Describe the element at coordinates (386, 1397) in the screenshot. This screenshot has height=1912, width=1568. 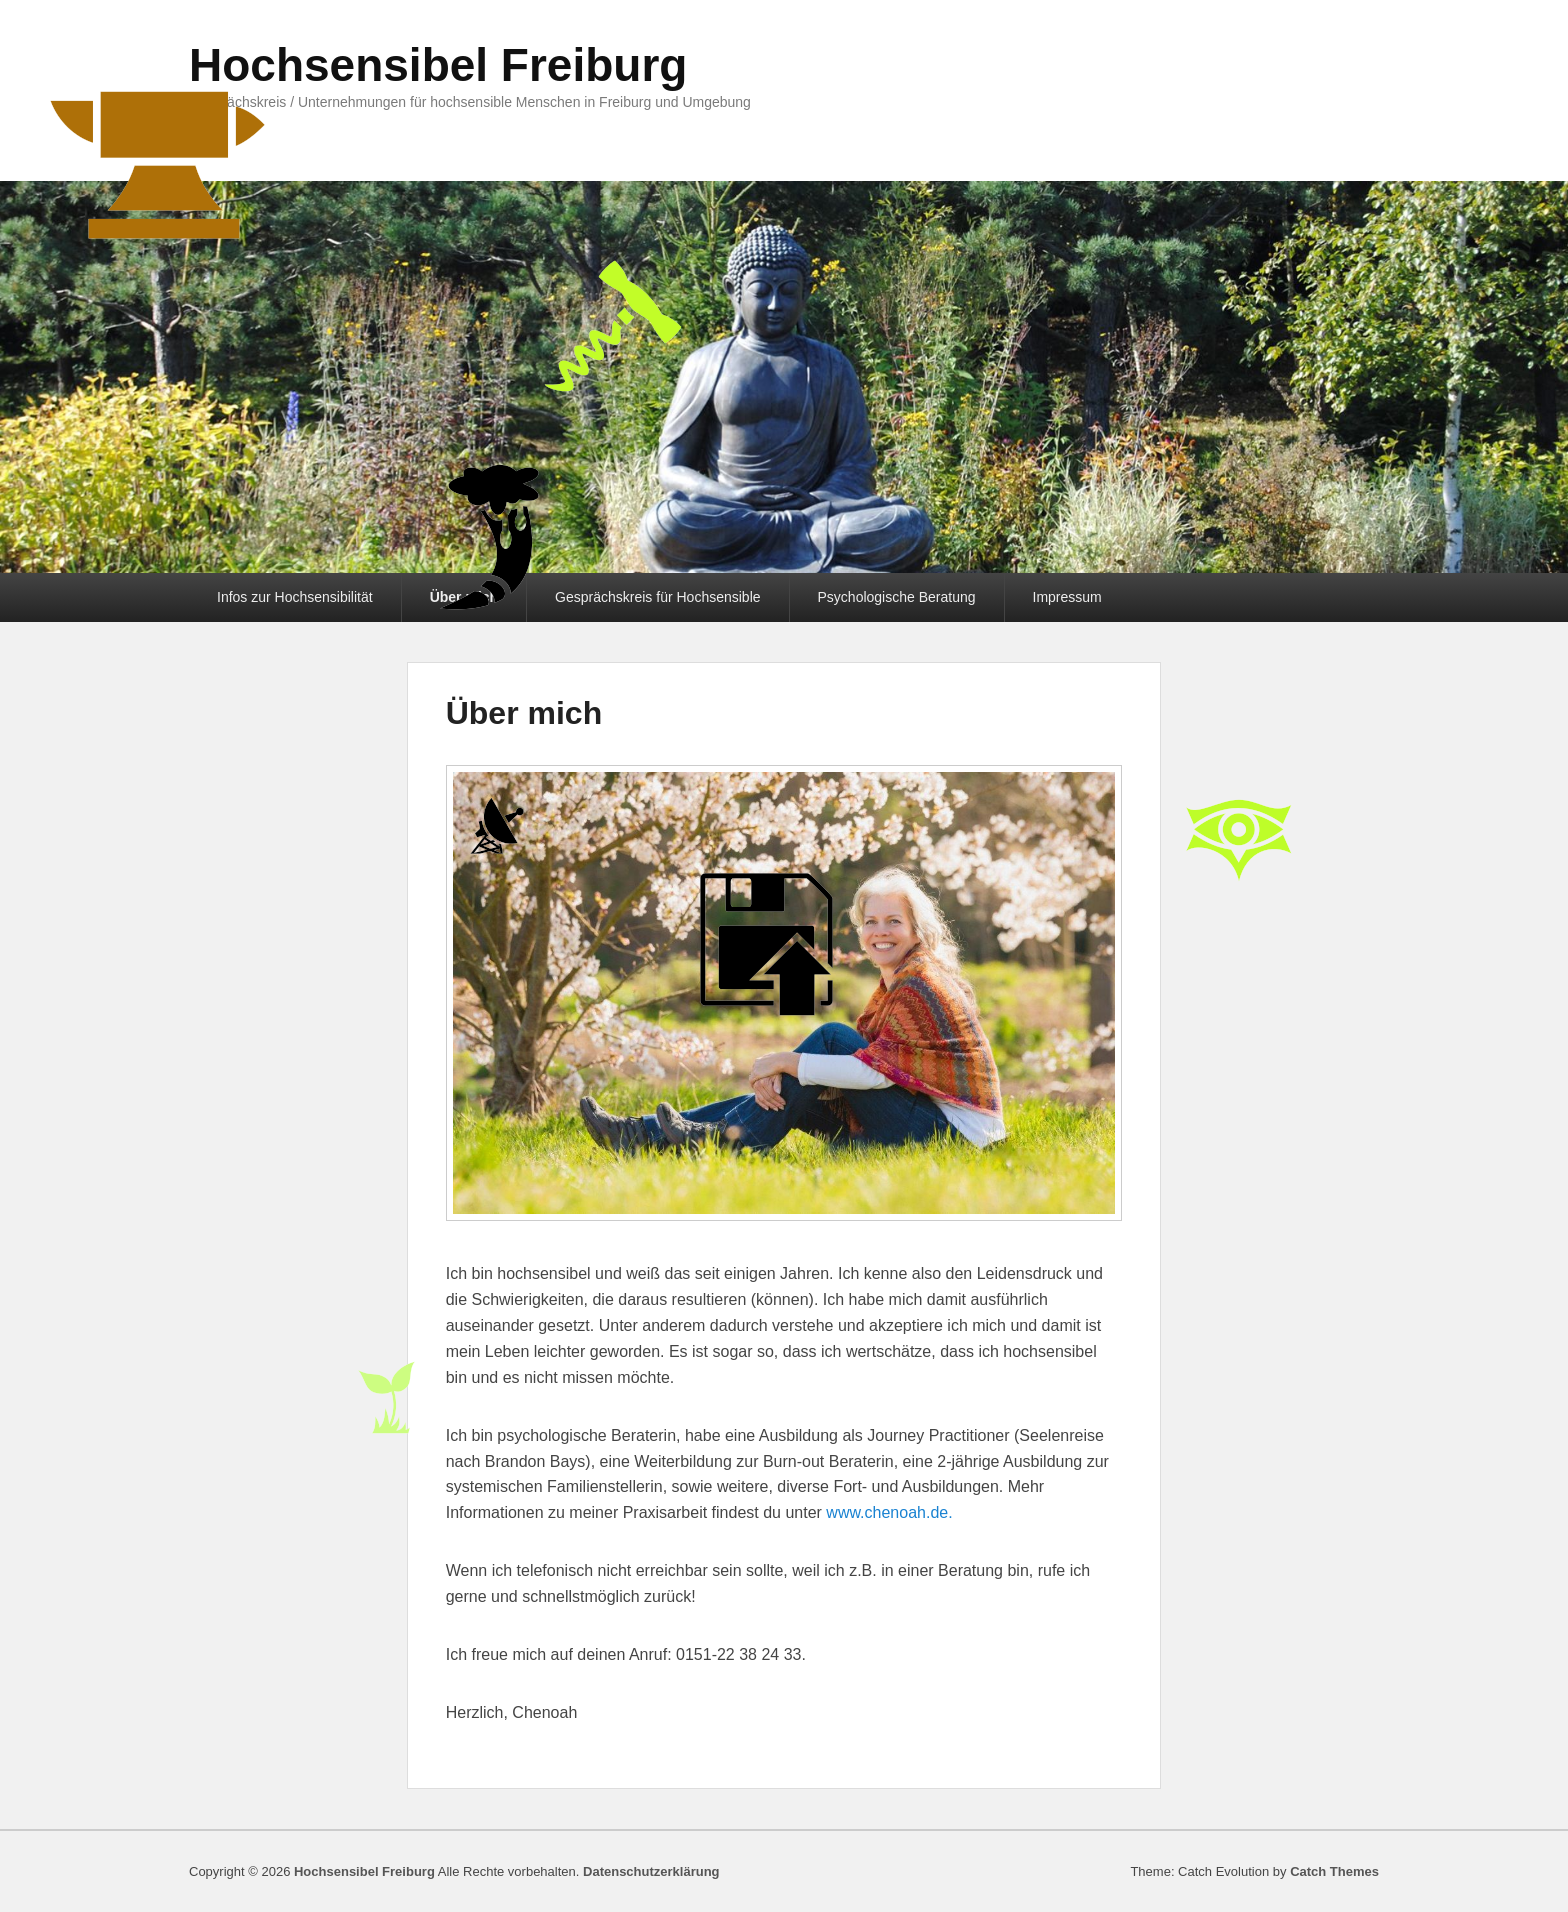
I see `start a new garden or planting activity` at that location.